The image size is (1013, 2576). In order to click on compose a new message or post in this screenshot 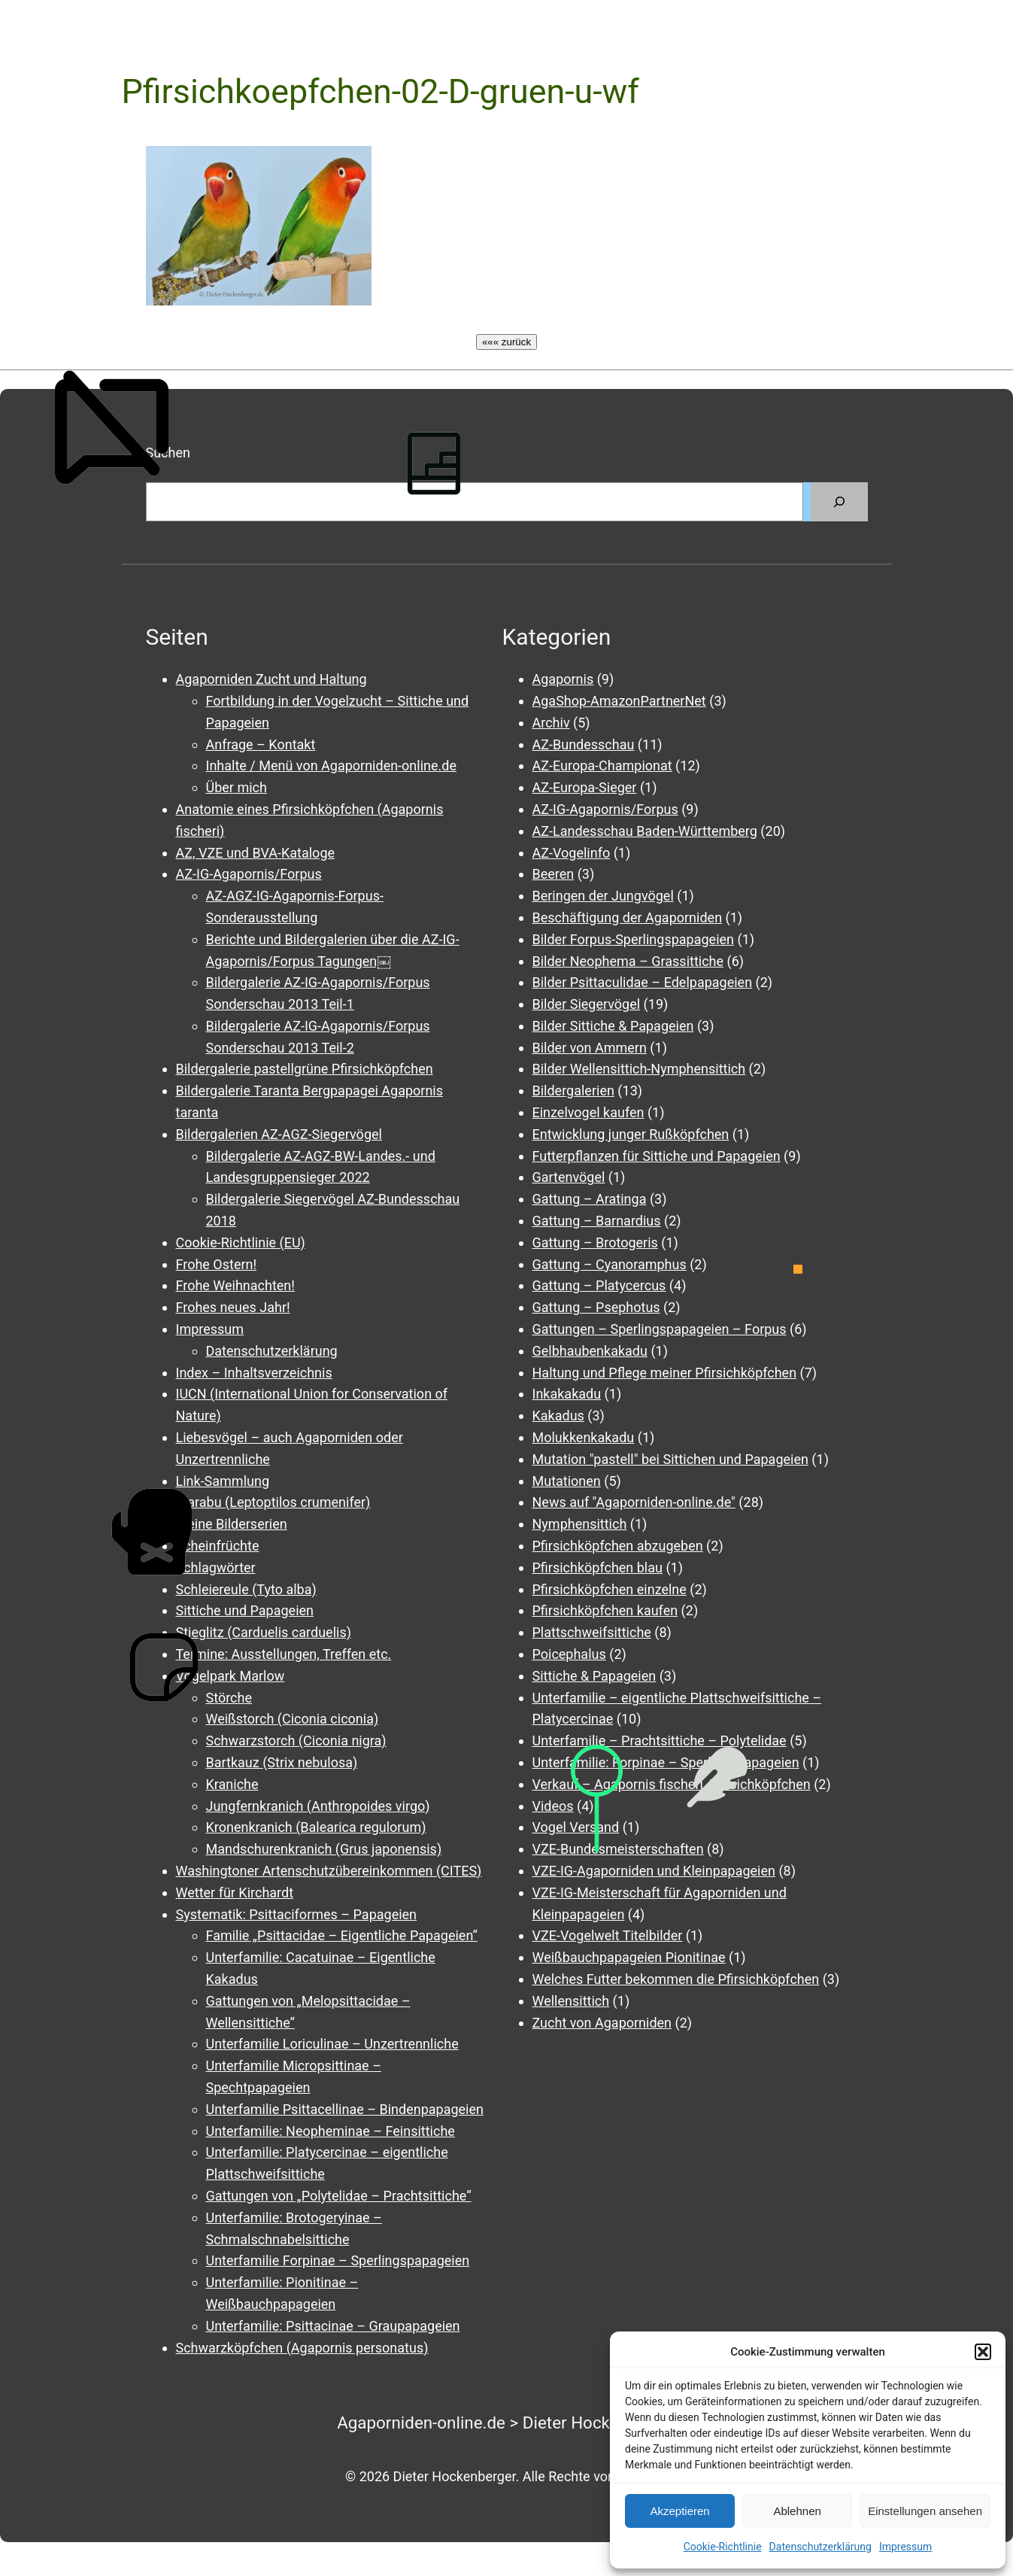, I will do `click(717, 1778)`.